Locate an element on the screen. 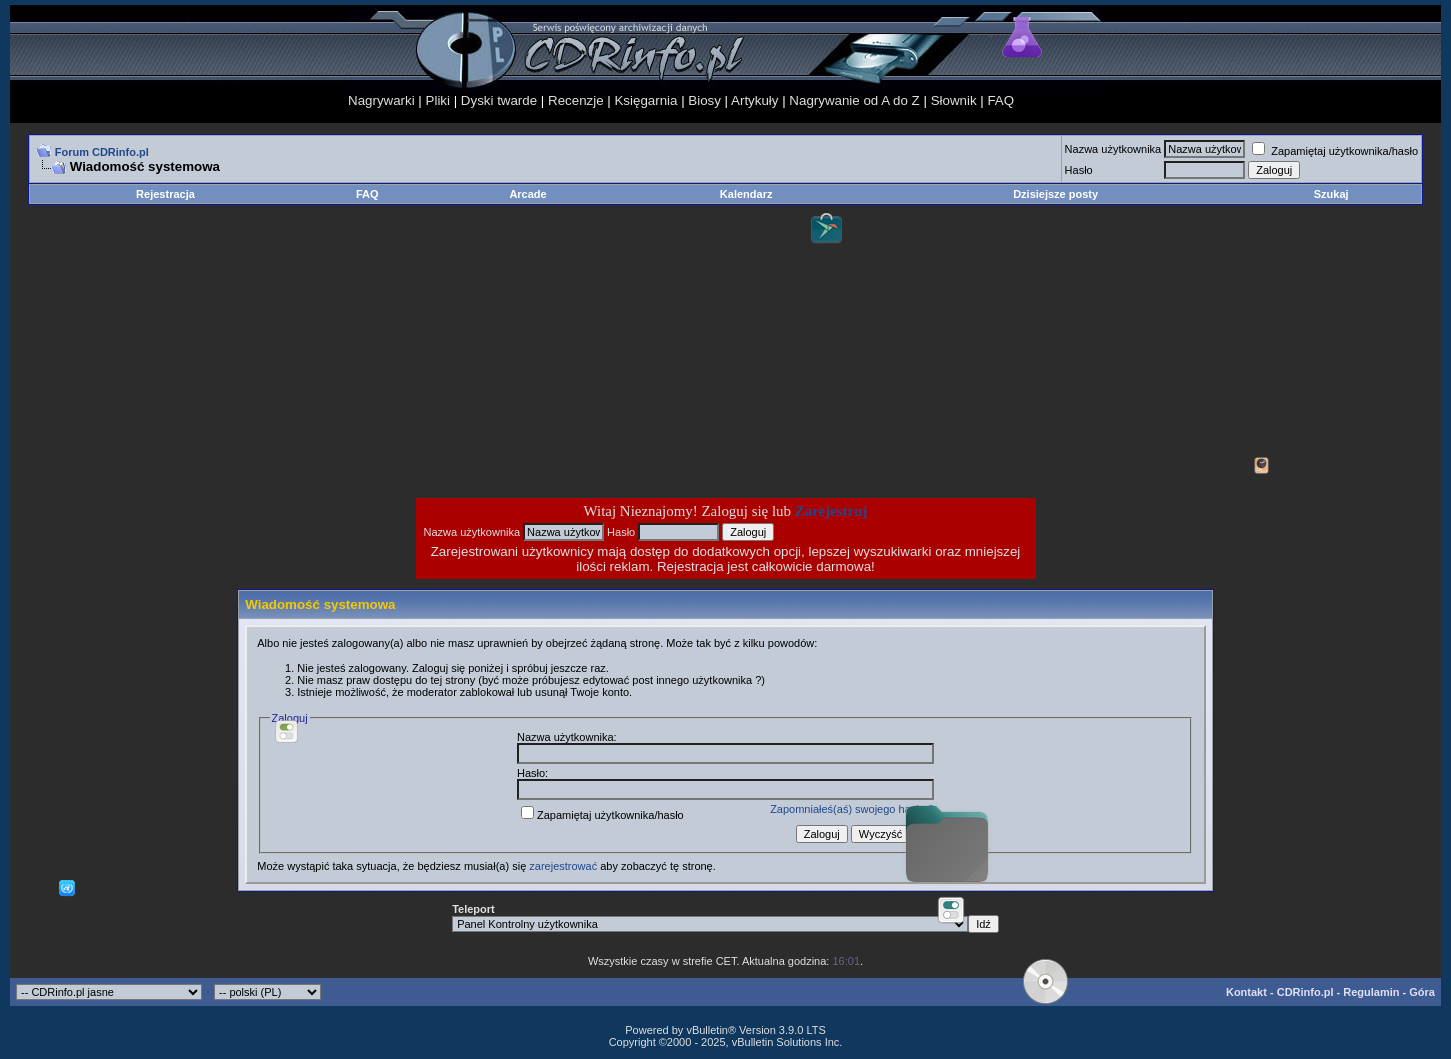 The height and width of the screenshot is (1059, 1451). open folder to view contents is located at coordinates (947, 844).